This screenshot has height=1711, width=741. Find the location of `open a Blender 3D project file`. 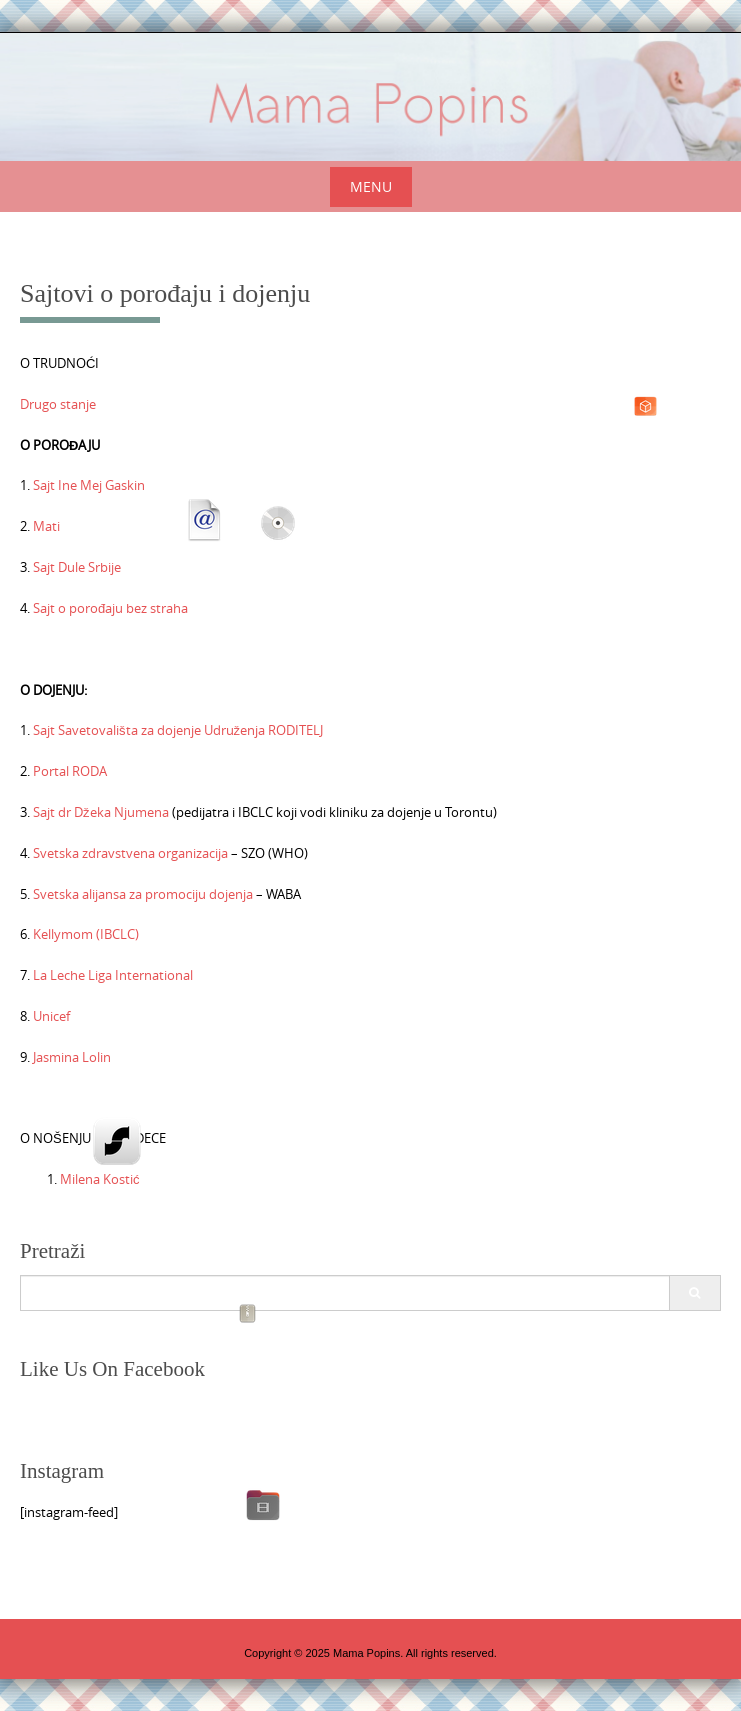

open a Blender 3D project file is located at coordinates (645, 405).